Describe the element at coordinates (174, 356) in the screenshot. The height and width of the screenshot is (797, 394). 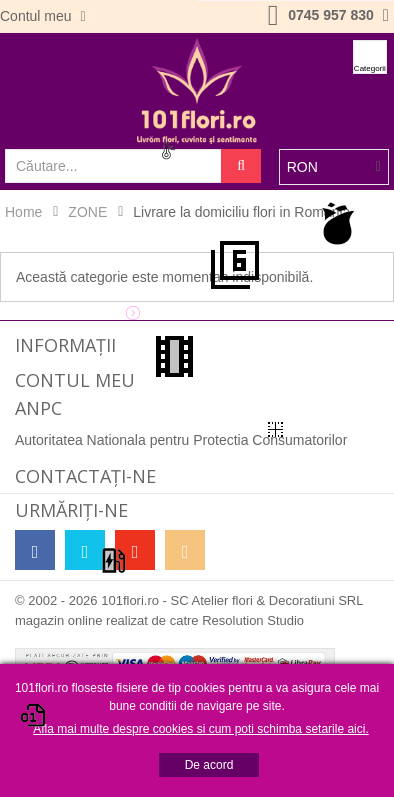
I see `access local movie theaters or showtimes` at that location.